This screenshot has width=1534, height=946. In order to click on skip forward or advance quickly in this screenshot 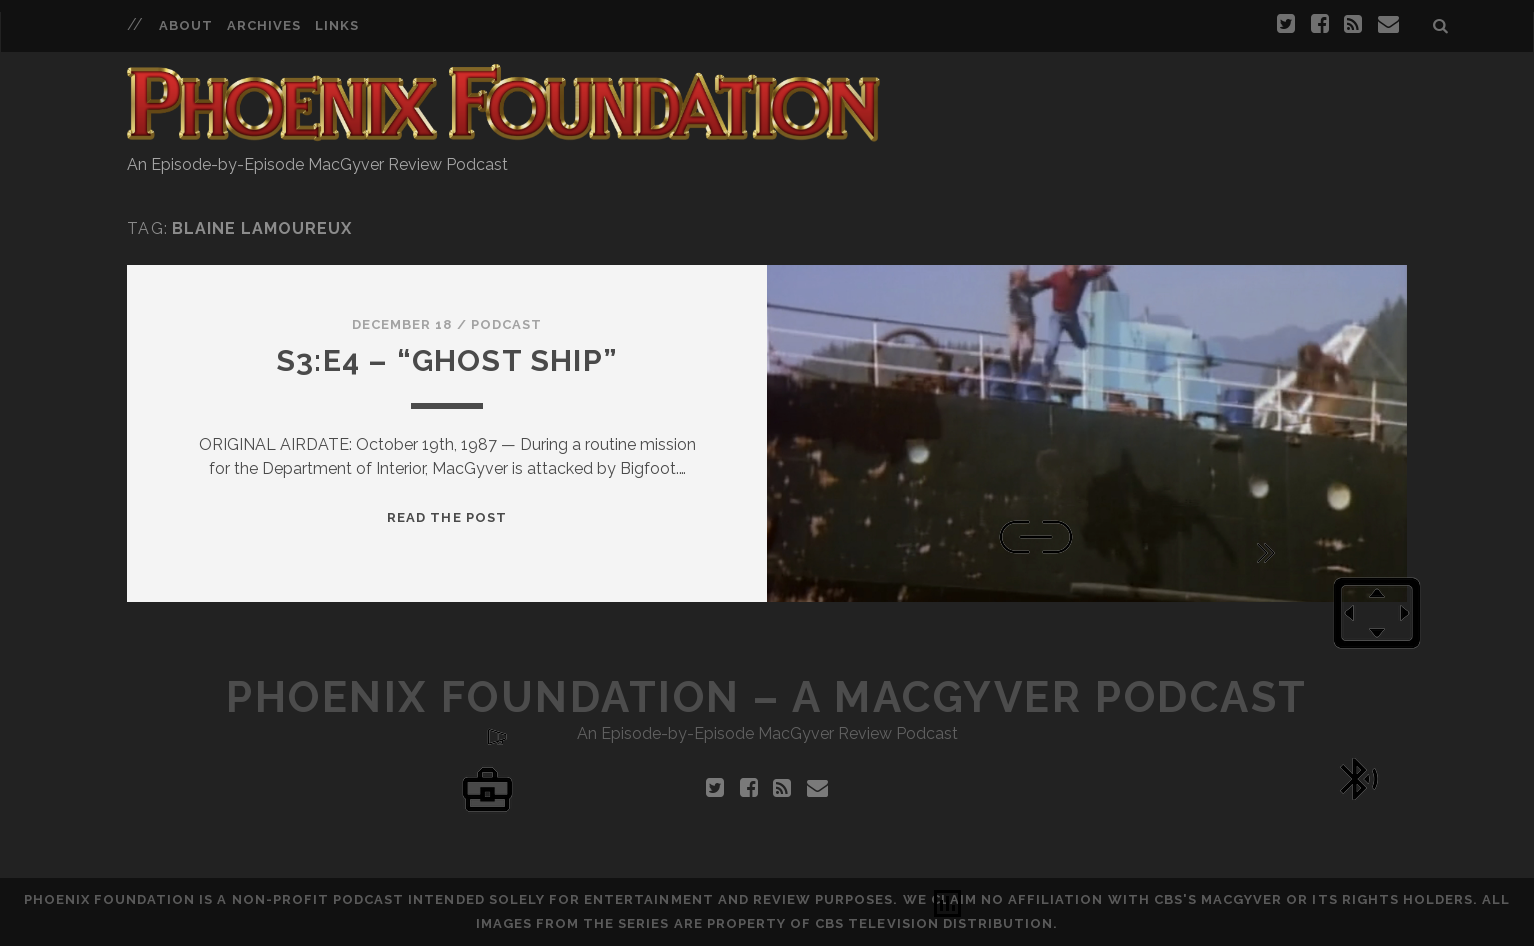, I will do `click(1266, 553)`.